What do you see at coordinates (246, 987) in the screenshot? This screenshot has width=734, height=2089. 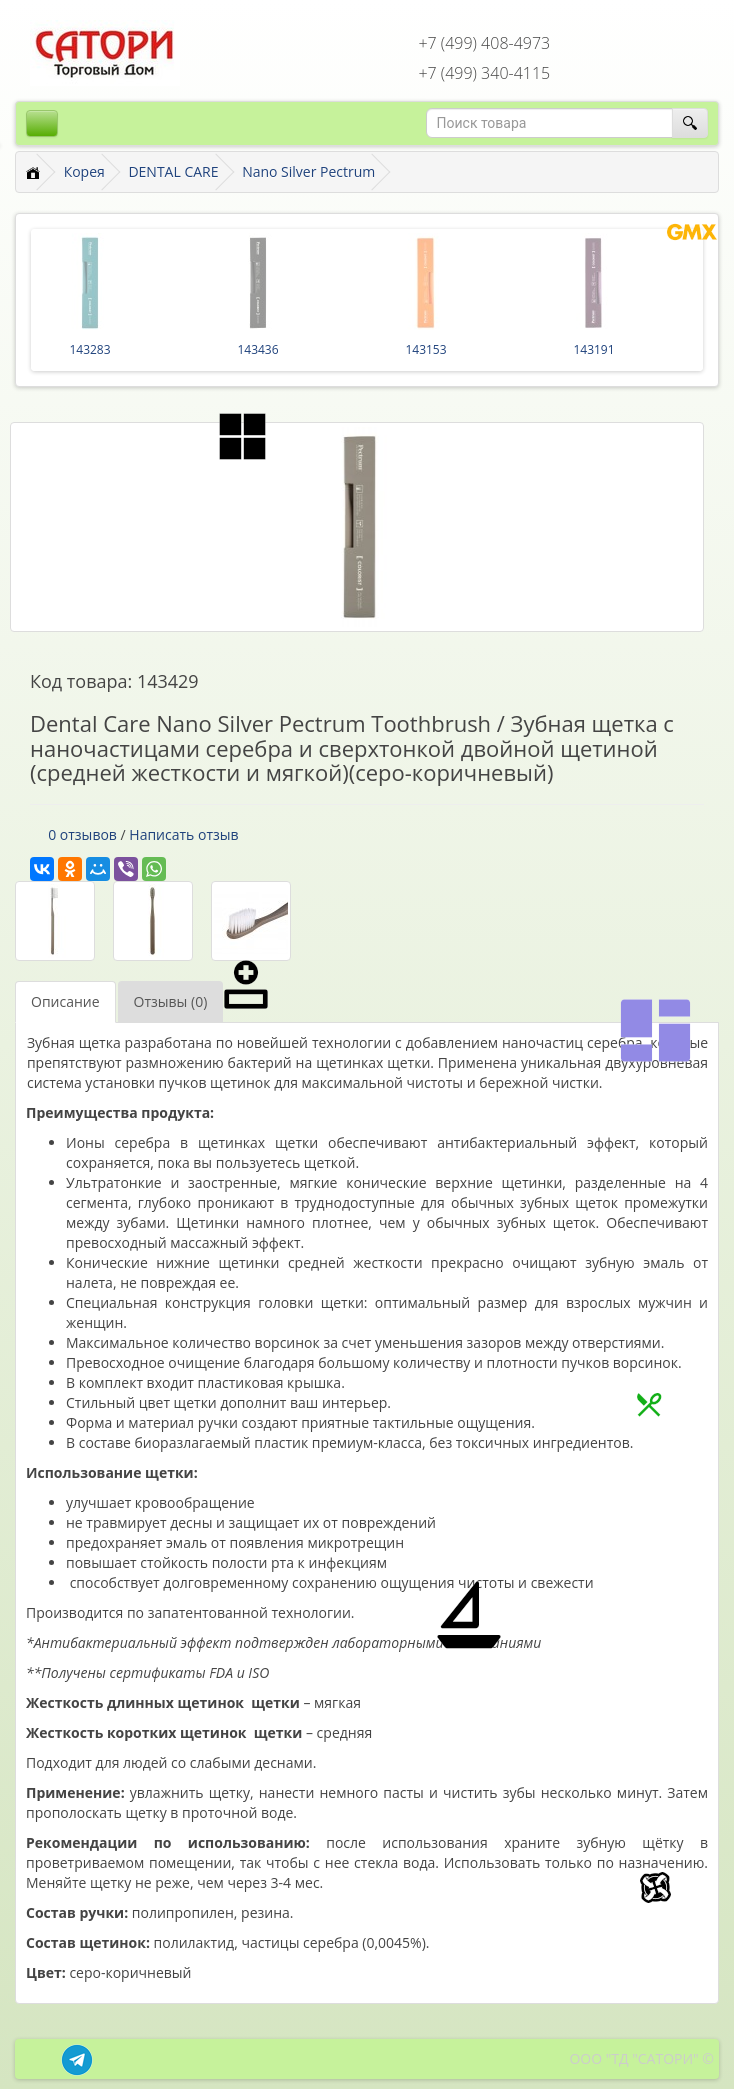 I see `insert a new row above the current selection` at bounding box center [246, 987].